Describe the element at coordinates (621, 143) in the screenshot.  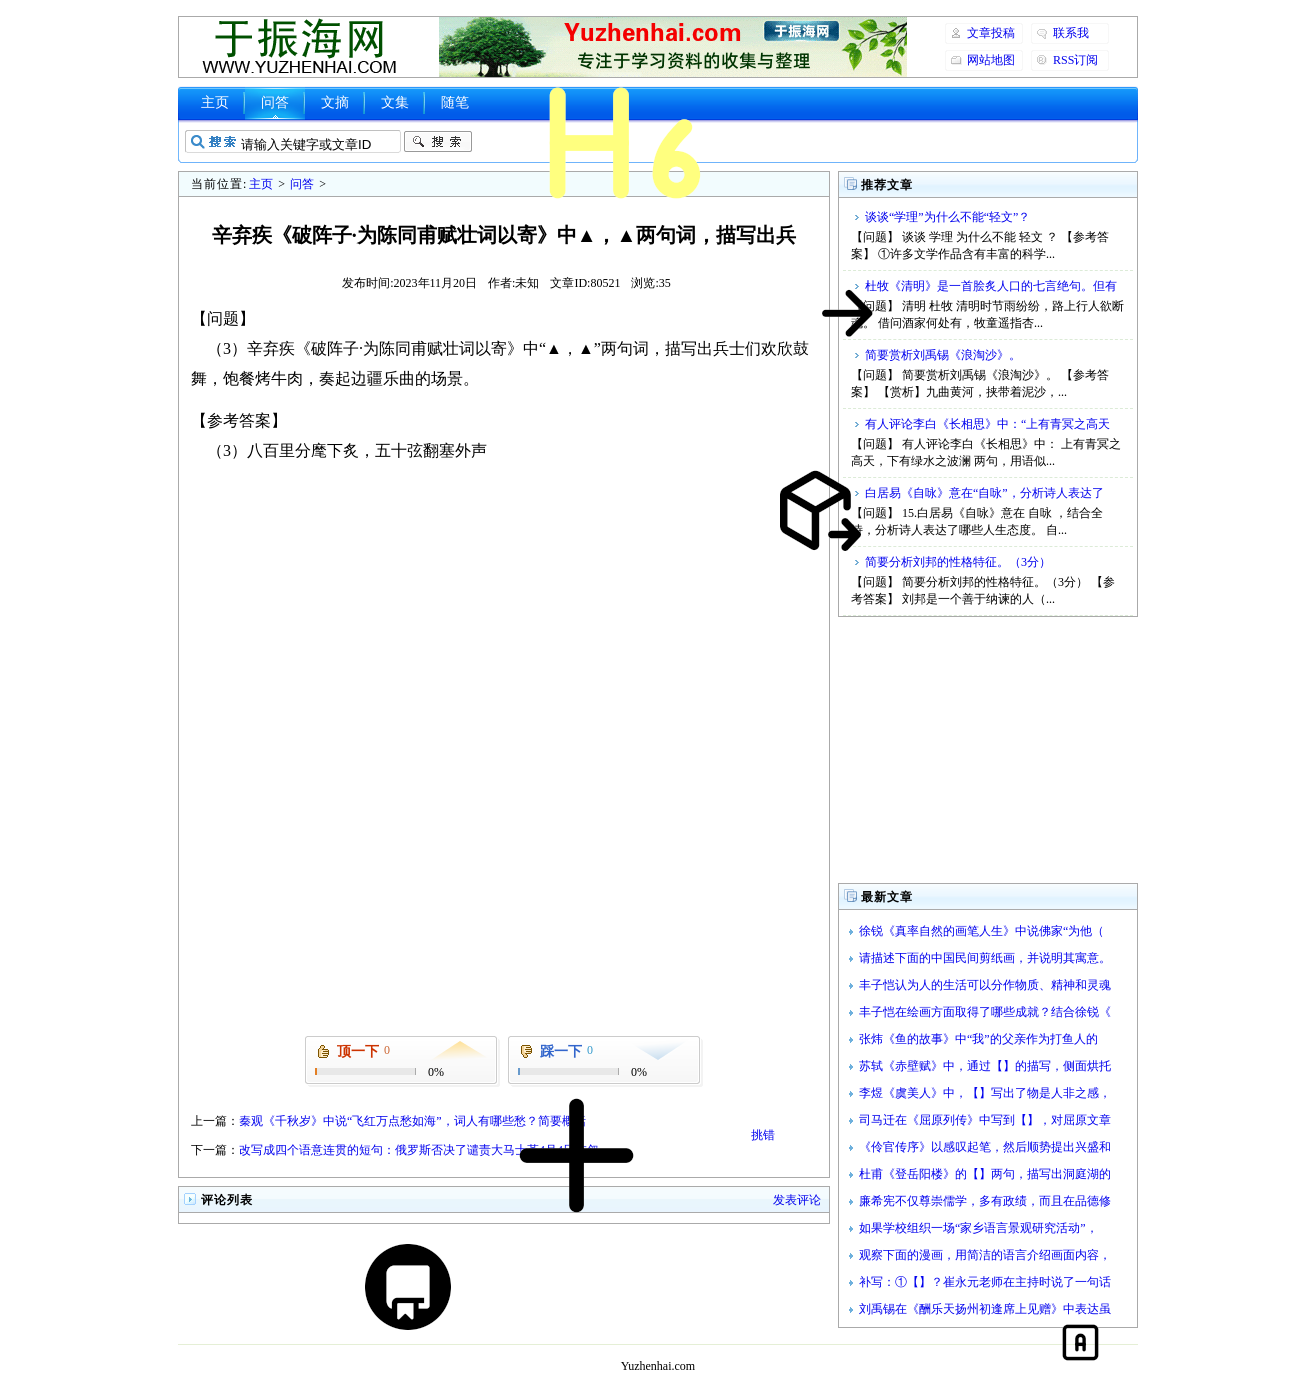
I see `format text as heading level 6` at that location.